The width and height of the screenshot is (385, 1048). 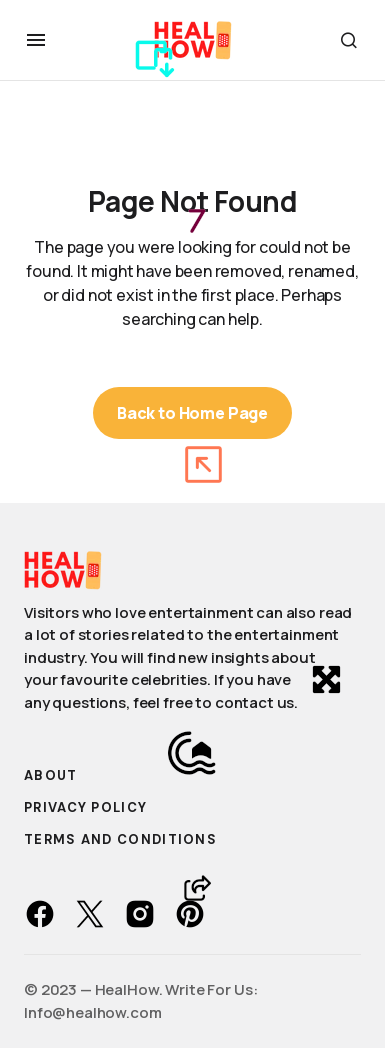 I want to click on share this content, so click(x=197, y=888).